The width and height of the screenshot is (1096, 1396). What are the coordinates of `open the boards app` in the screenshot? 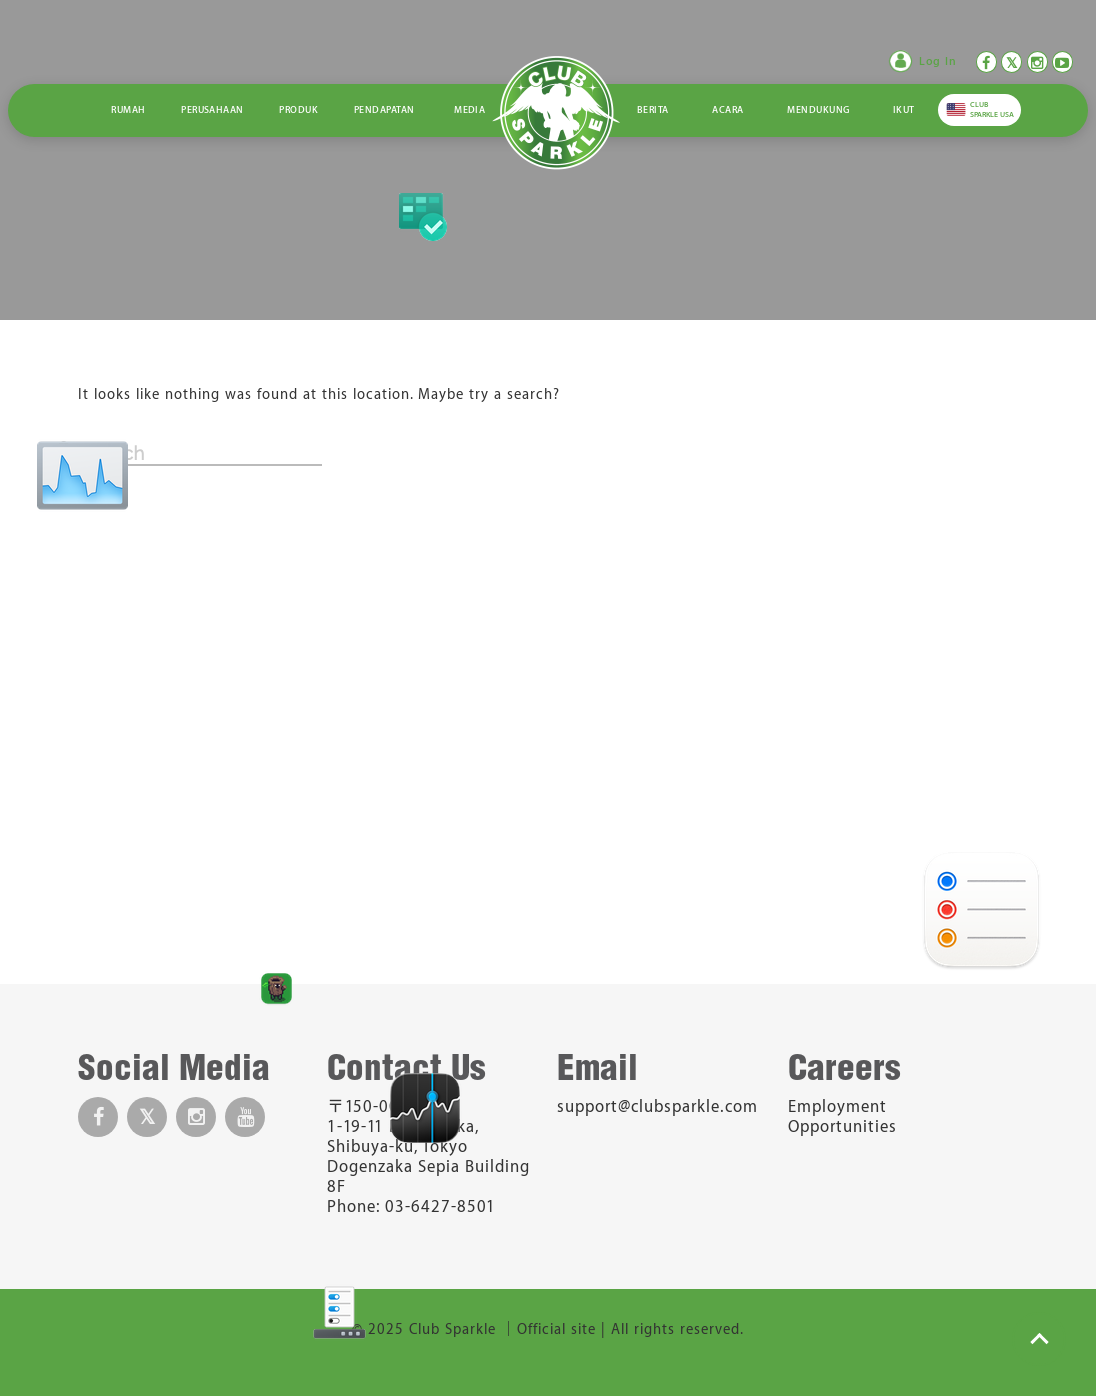 It's located at (423, 217).